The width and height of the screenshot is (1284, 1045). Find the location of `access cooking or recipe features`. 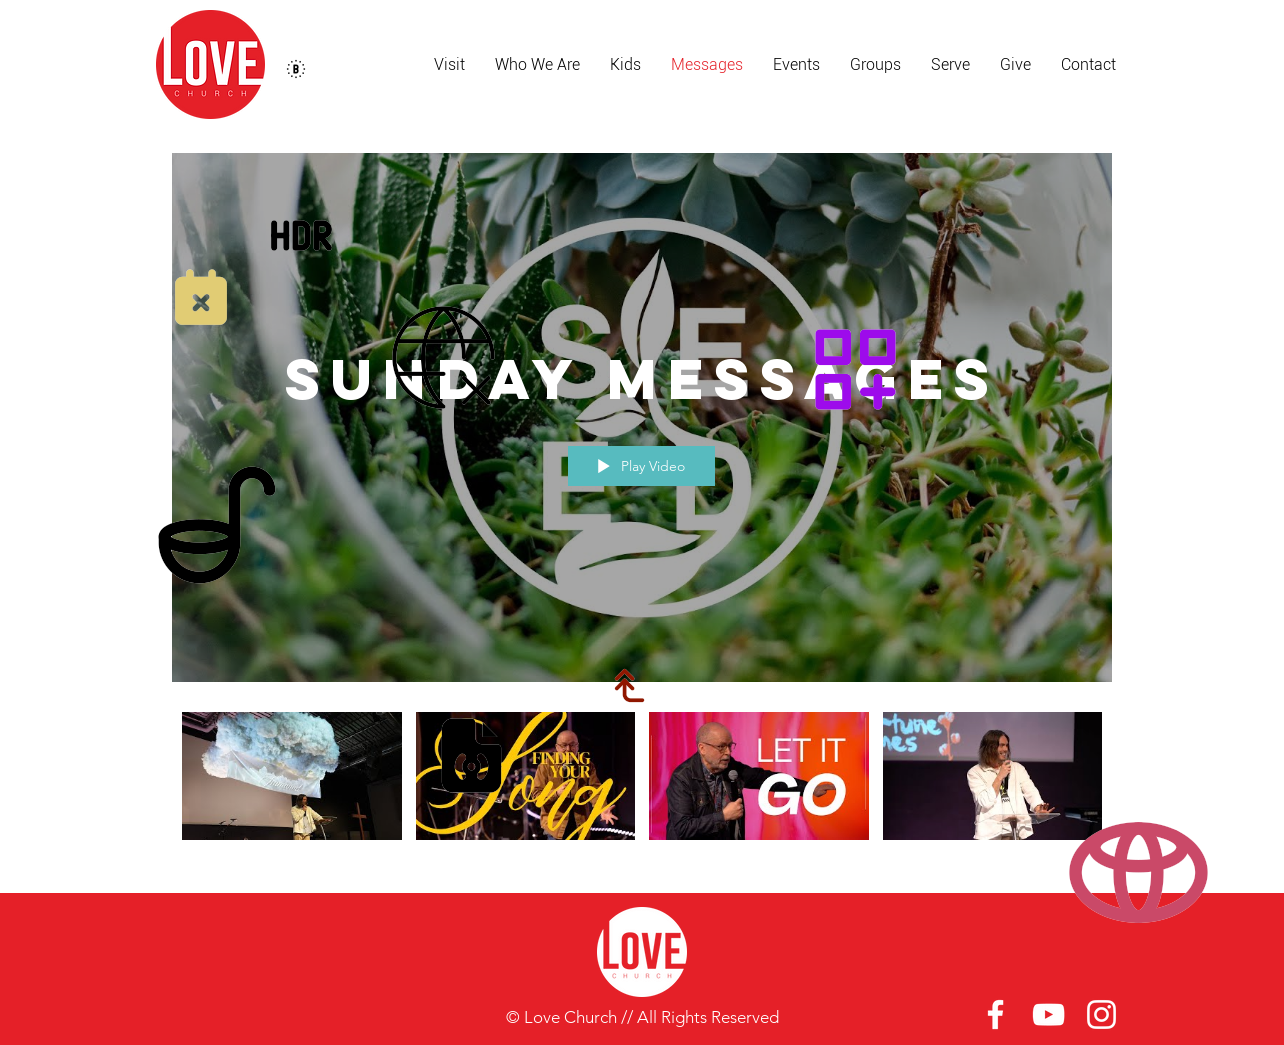

access cooking or recipe features is located at coordinates (217, 525).